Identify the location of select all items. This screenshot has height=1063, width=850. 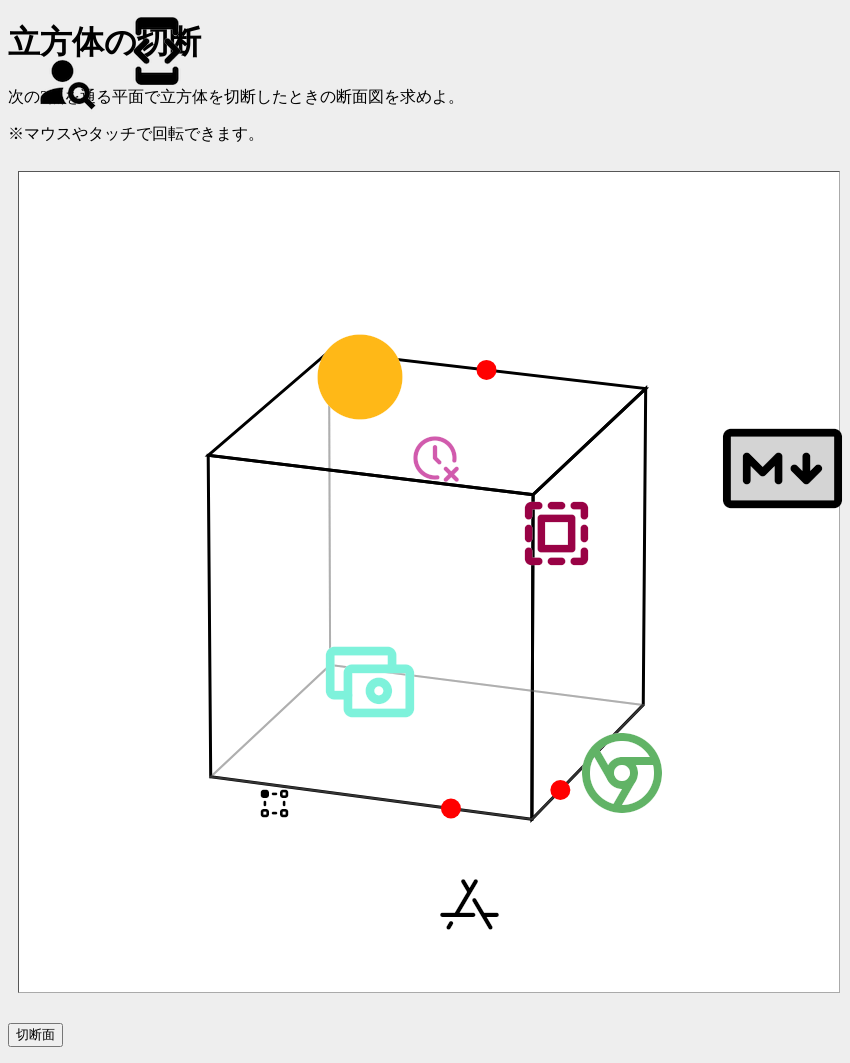
(556, 533).